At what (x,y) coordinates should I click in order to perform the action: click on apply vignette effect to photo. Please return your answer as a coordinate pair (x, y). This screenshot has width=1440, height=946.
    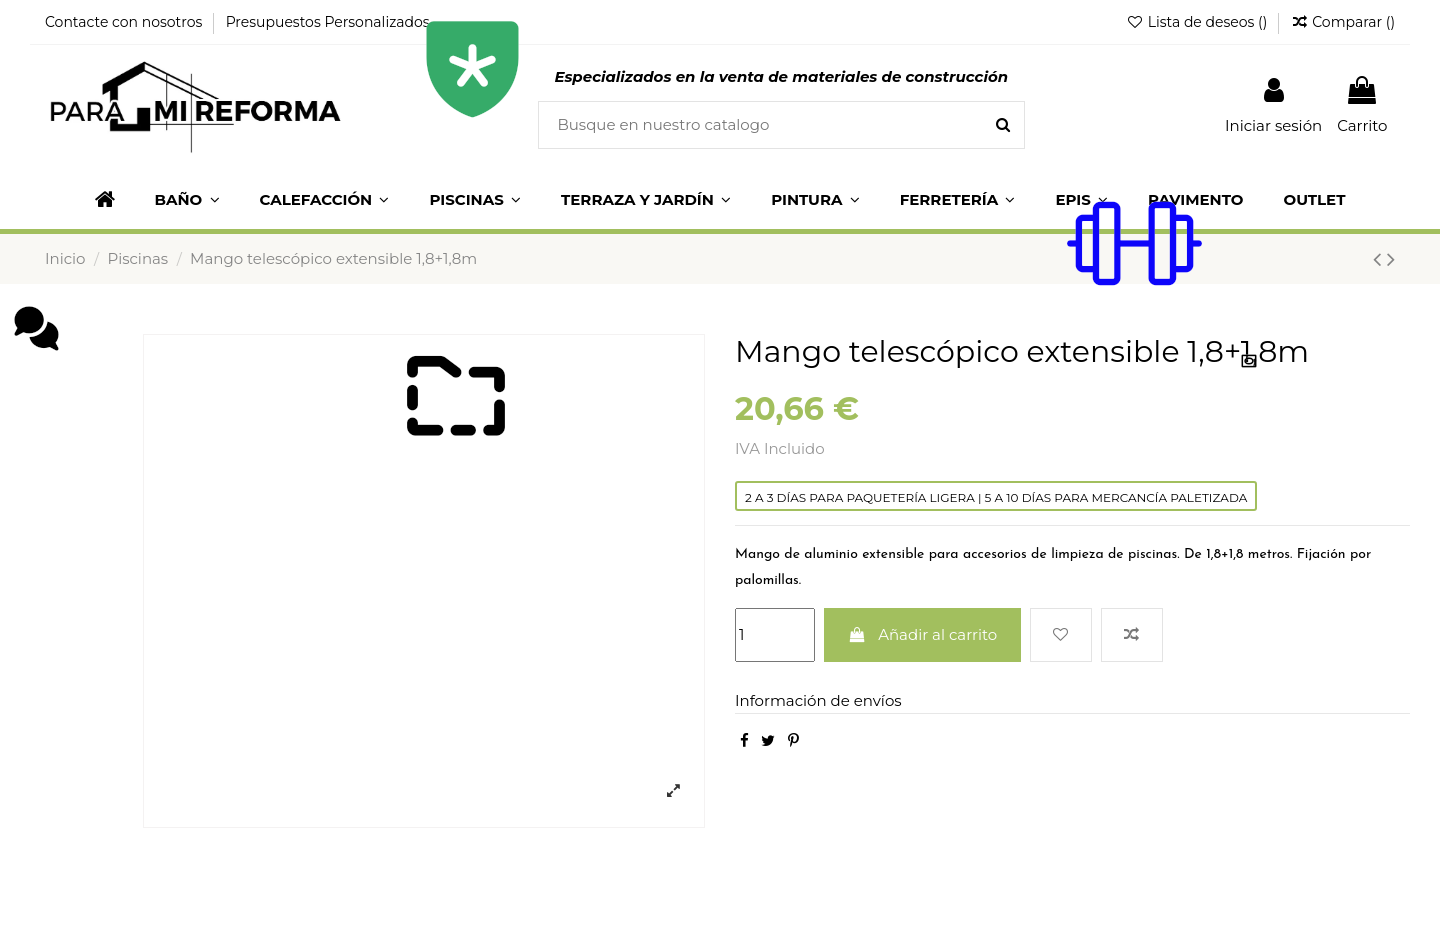
    Looking at the image, I should click on (1249, 361).